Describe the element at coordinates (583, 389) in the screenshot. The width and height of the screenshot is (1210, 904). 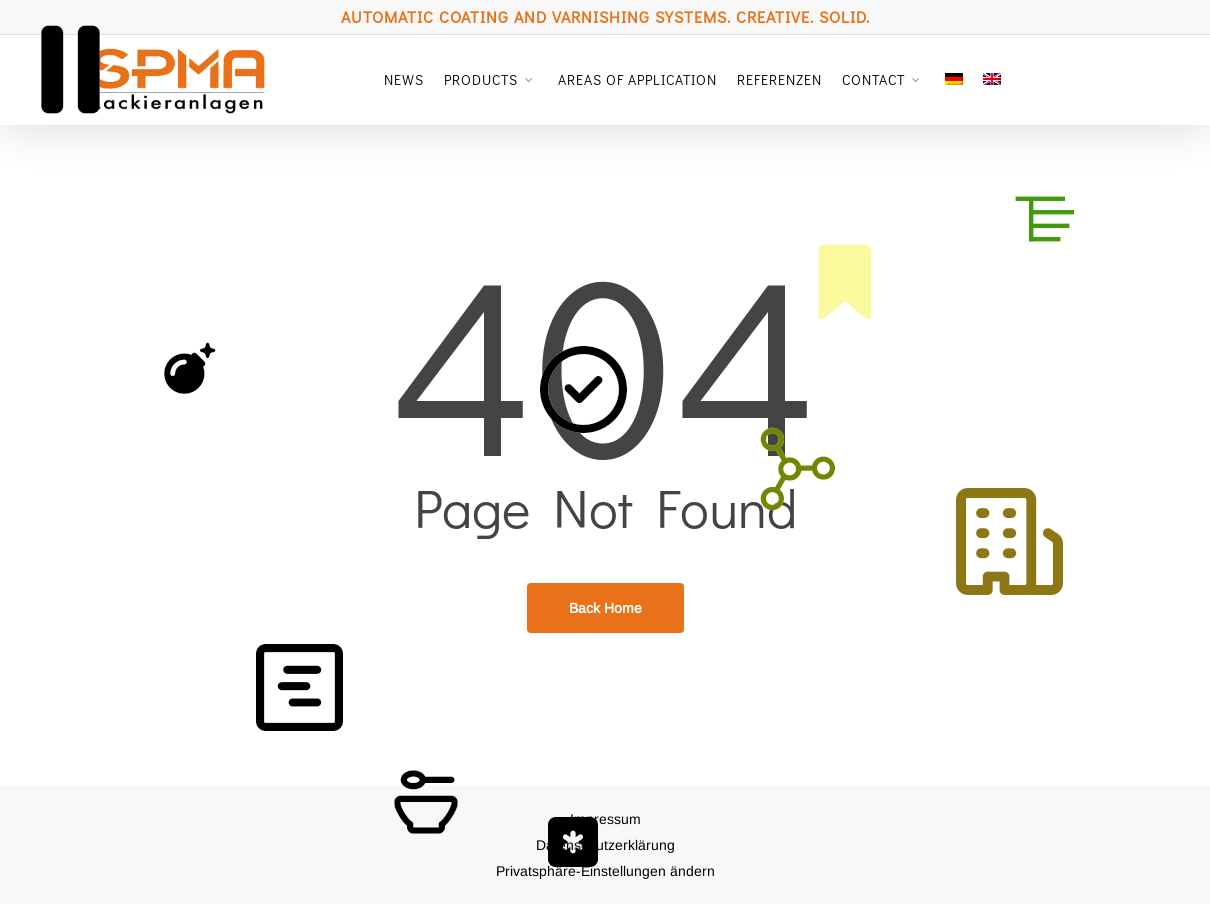
I see `indicates a closed or resolved issue` at that location.